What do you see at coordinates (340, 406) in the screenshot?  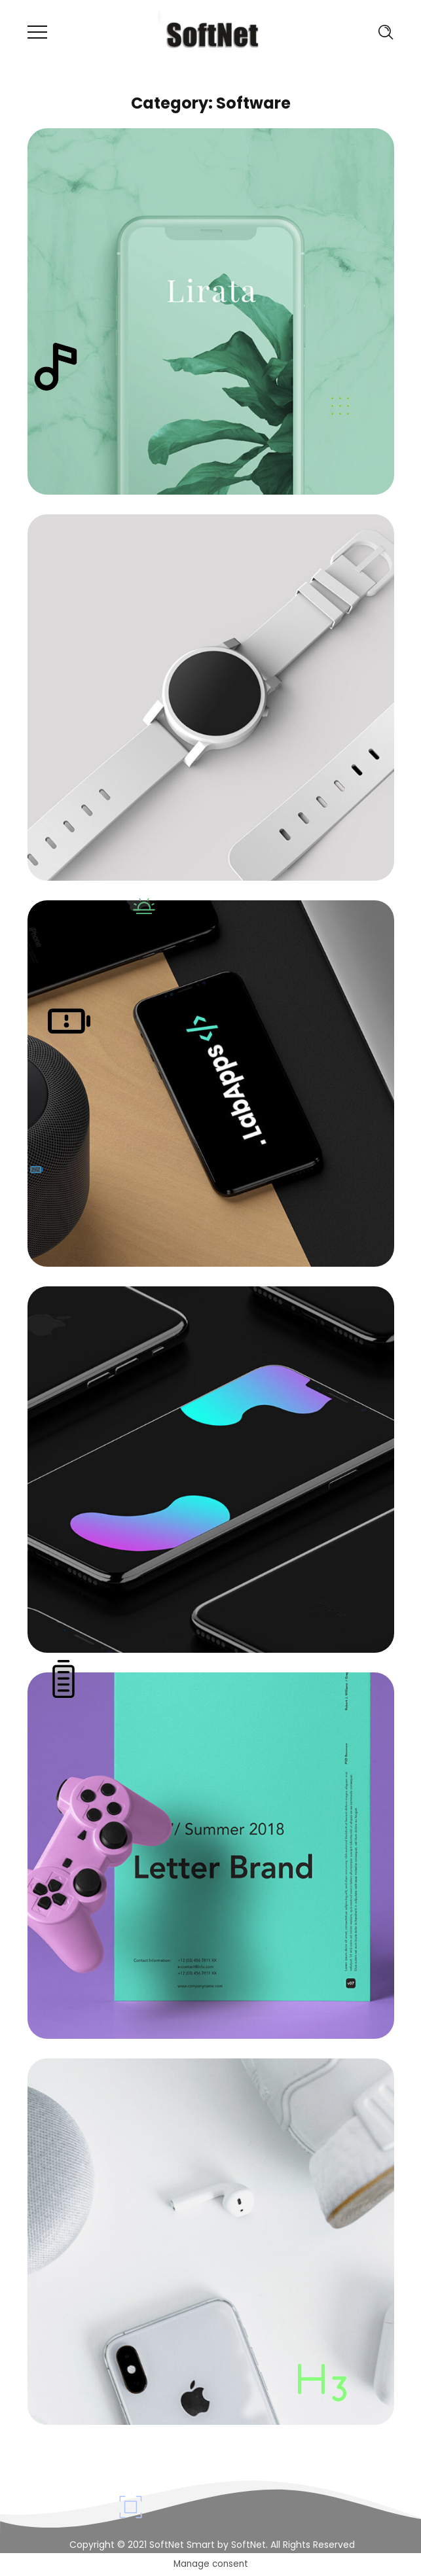 I see `open app drawer or launcher menu` at bounding box center [340, 406].